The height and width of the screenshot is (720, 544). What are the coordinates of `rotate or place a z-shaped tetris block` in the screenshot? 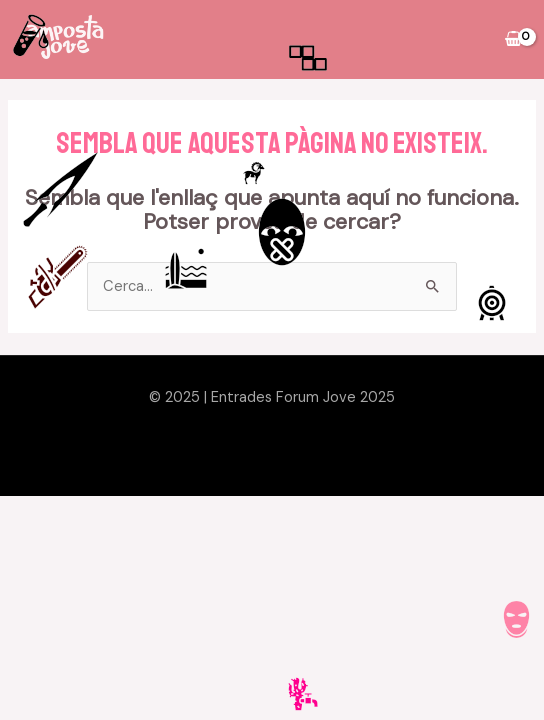 It's located at (308, 58).